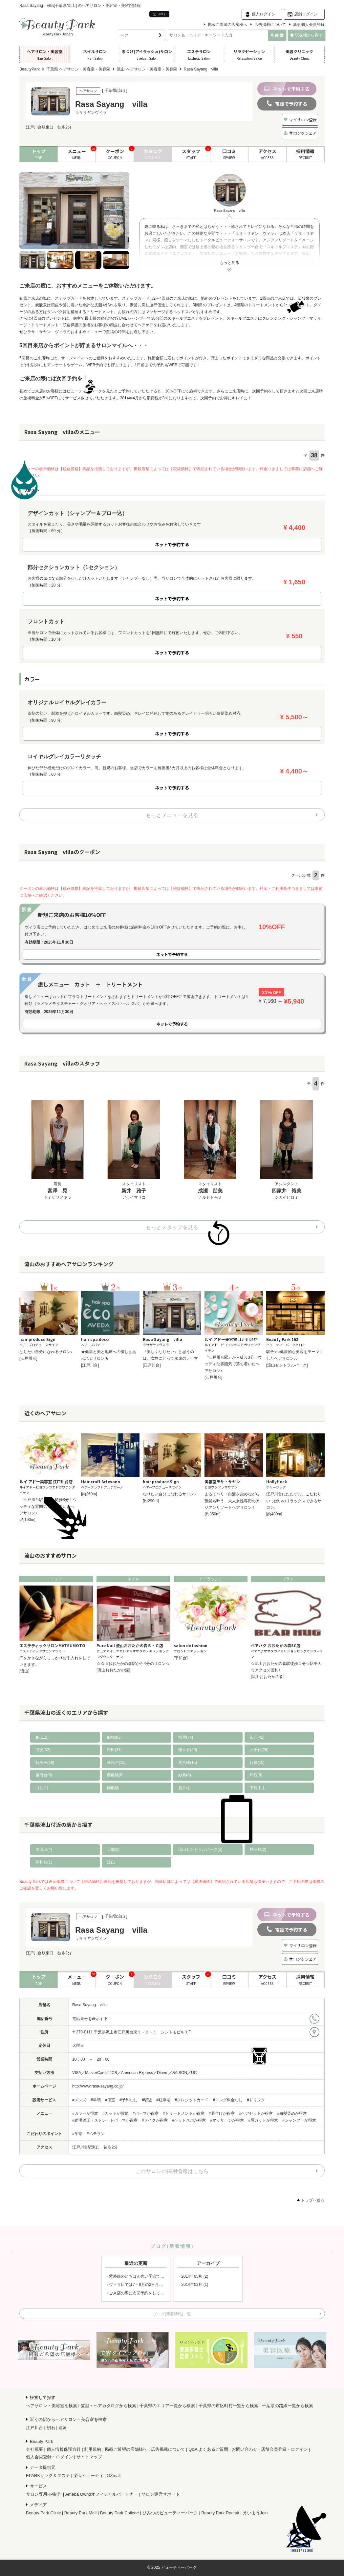 The image size is (344, 2576). I want to click on indicates empty battery status, so click(237, 1819).